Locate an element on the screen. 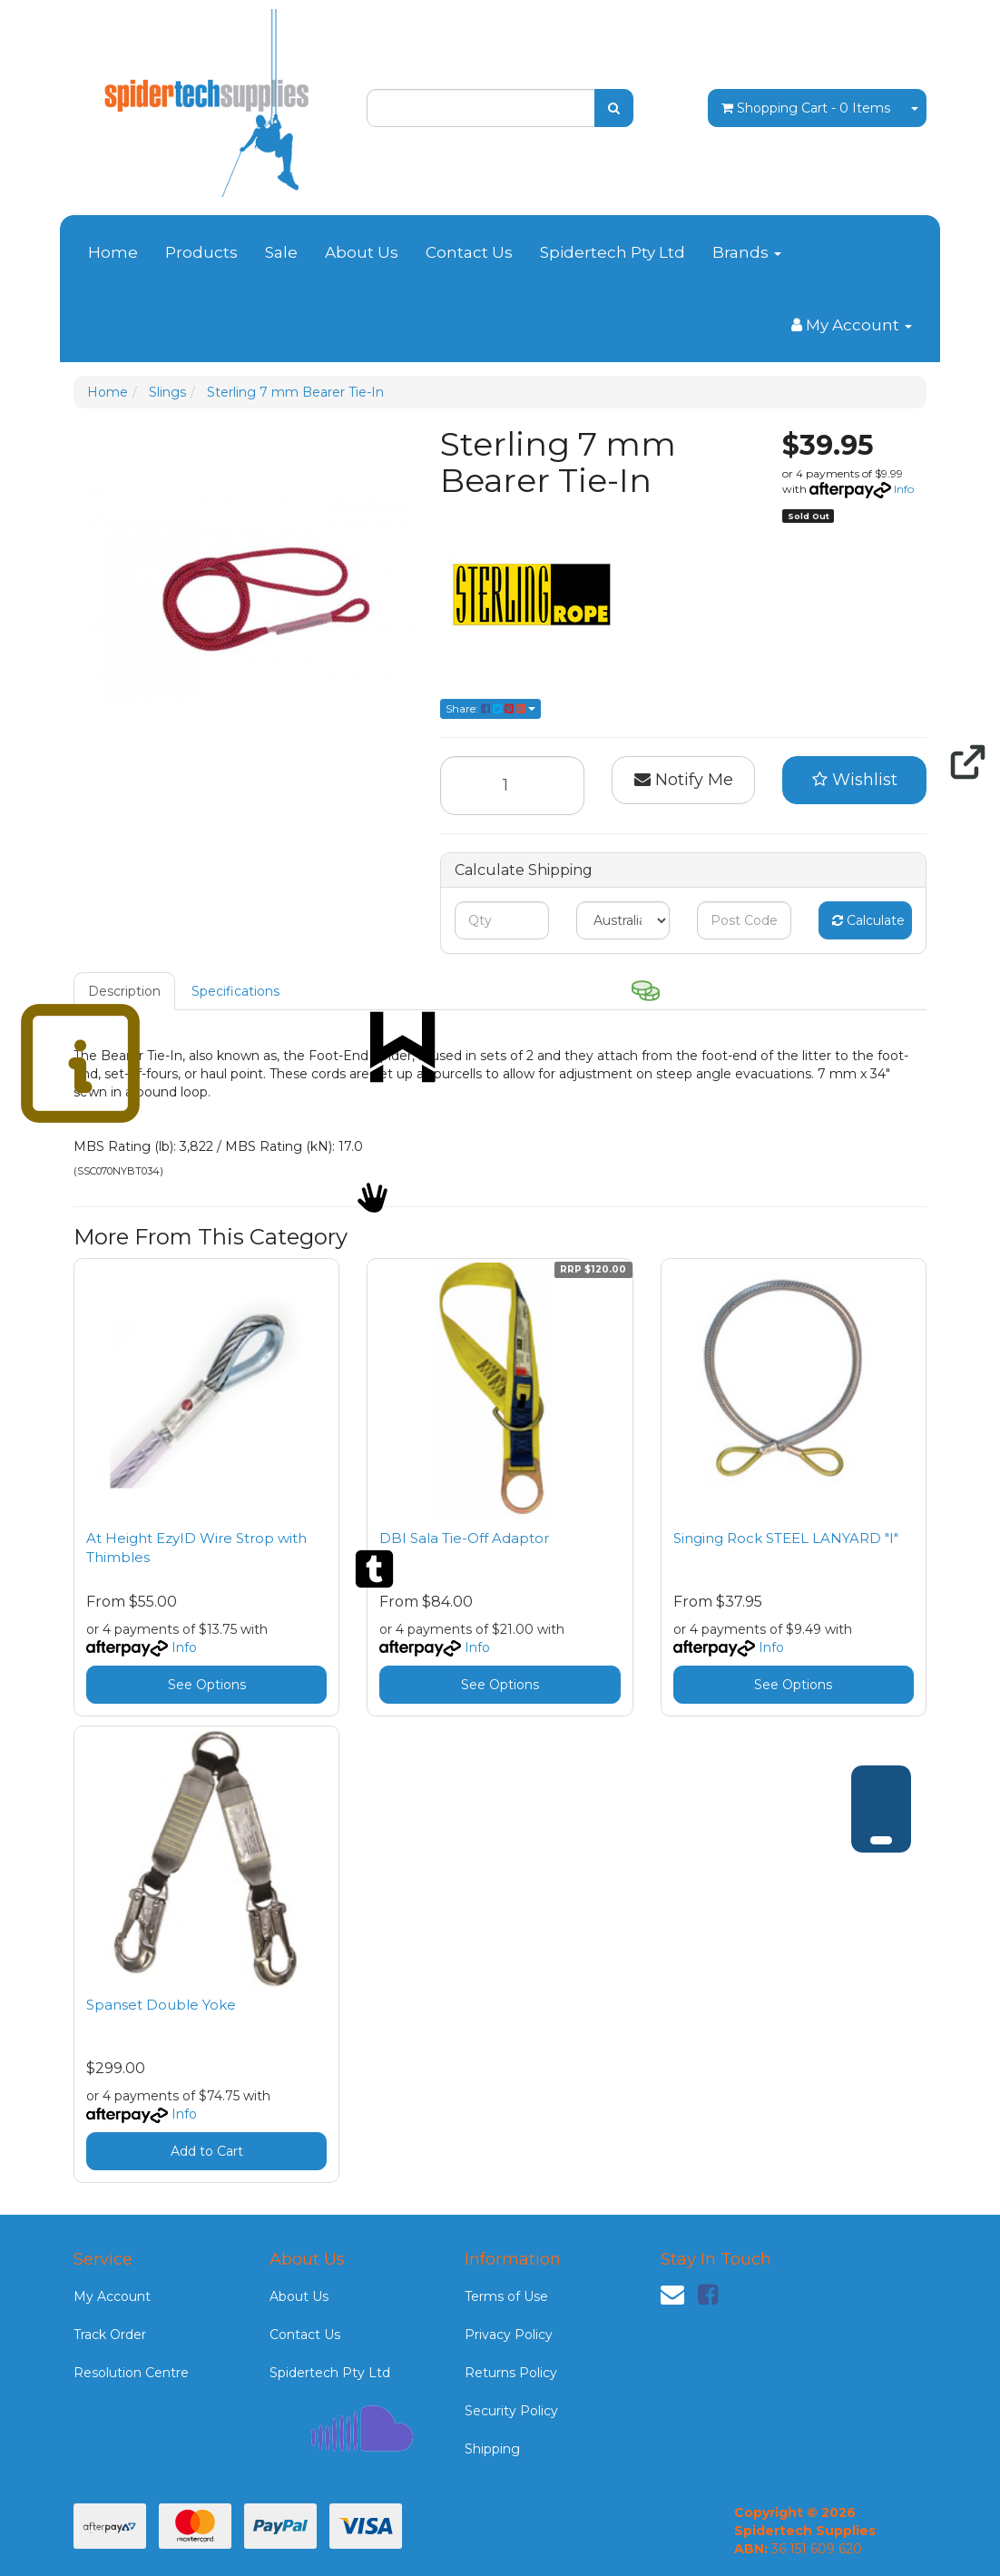  call or text from mobile device is located at coordinates (881, 1809).